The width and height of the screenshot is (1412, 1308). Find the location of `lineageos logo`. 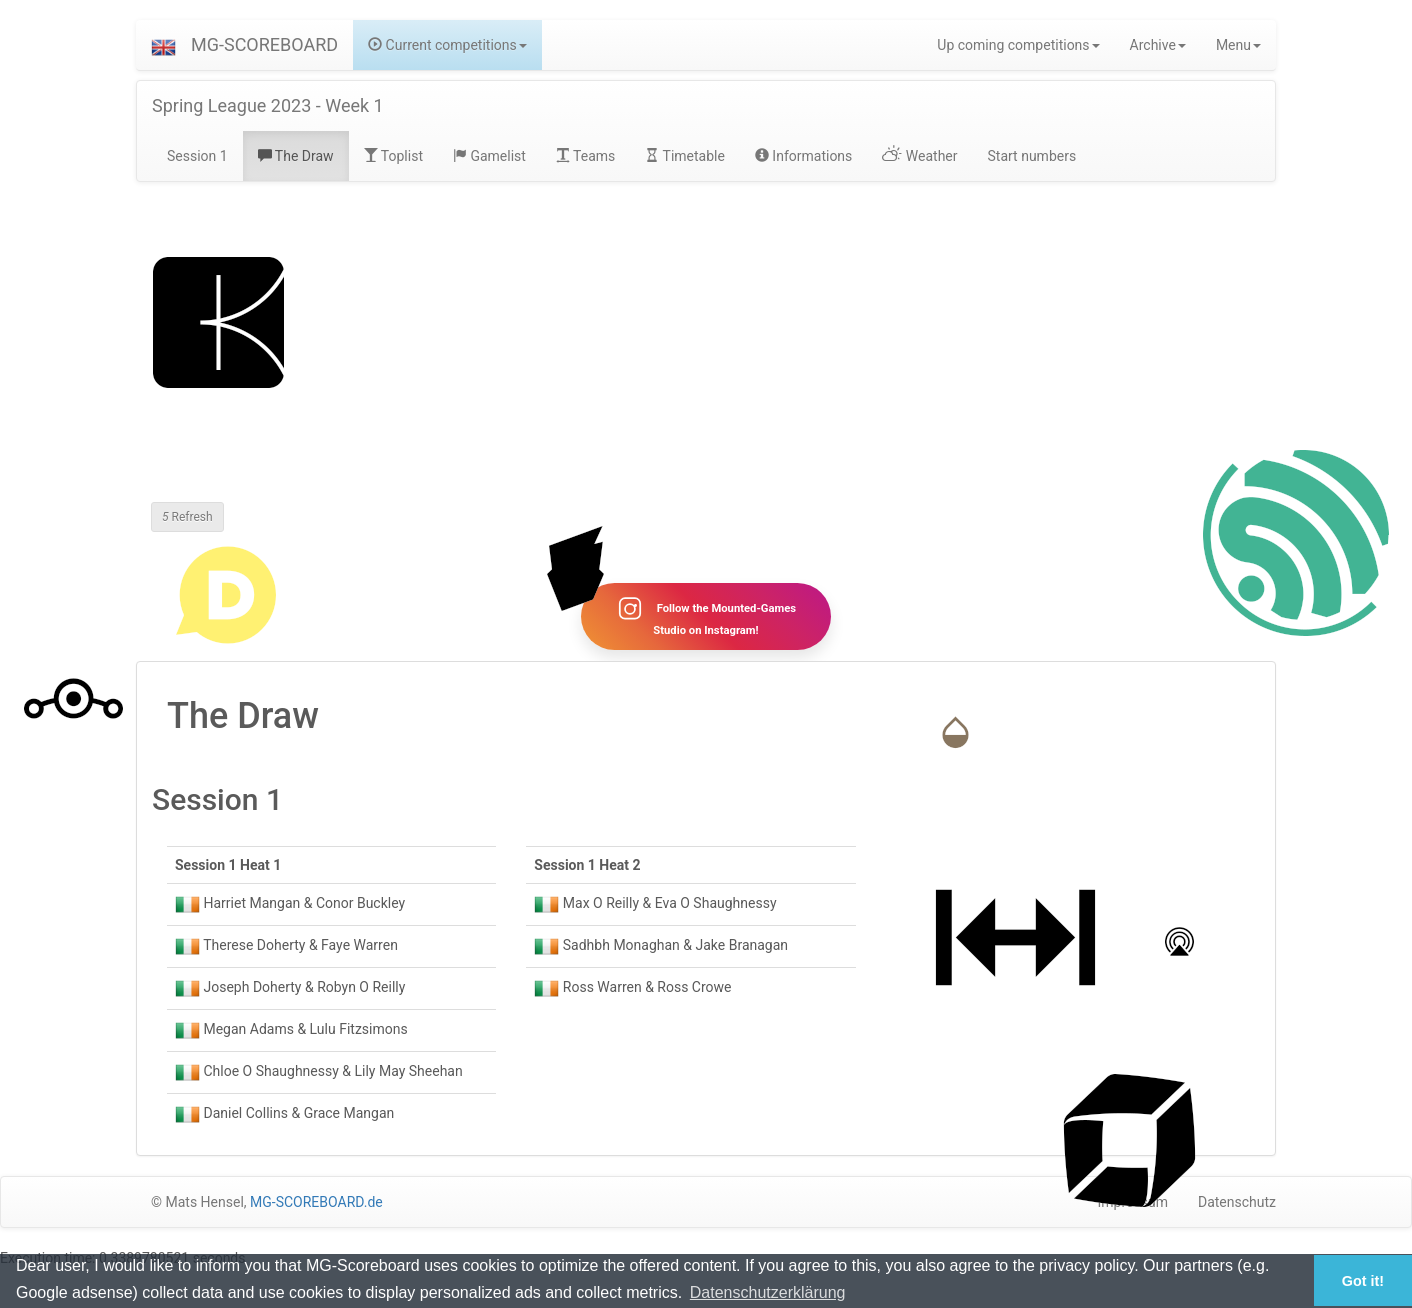

lineageos logo is located at coordinates (73, 698).